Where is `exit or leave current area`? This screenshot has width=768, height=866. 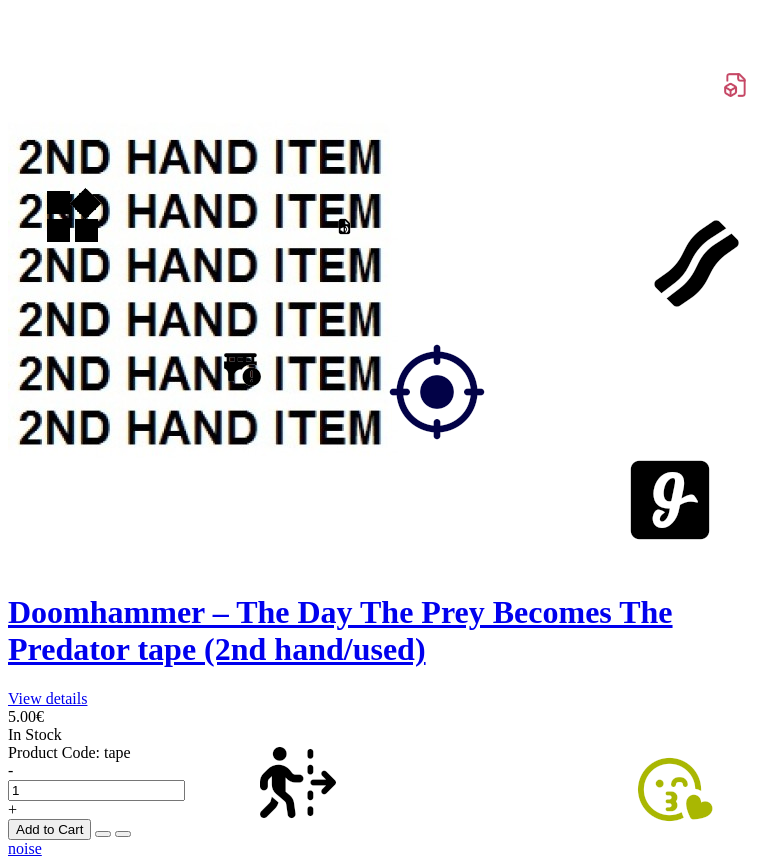
exit or leave current area is located at coordinates (299, 782).